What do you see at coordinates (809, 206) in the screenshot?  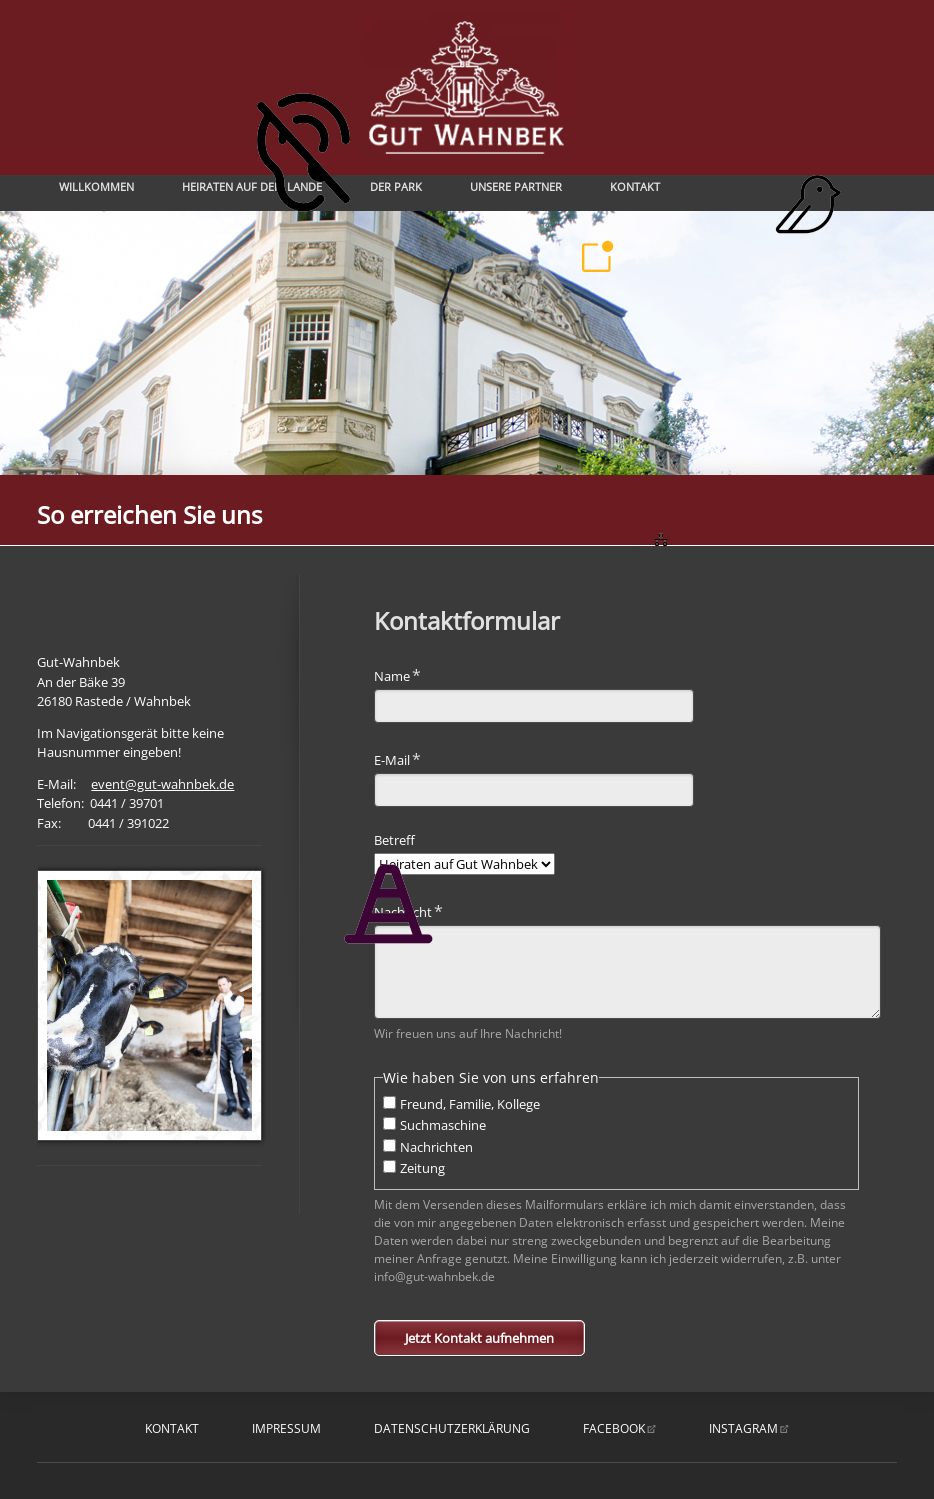 I see `access twitter or social media sharing` at bounding box center [809, 206].